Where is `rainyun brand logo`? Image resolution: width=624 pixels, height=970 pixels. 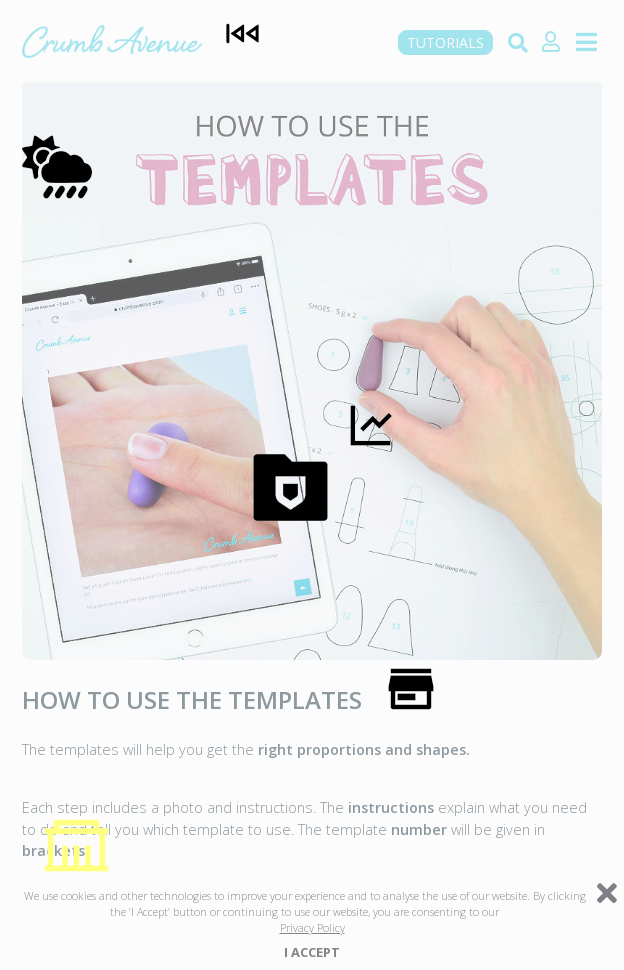
rainyun brand logo is located at coordinates (57, 167).